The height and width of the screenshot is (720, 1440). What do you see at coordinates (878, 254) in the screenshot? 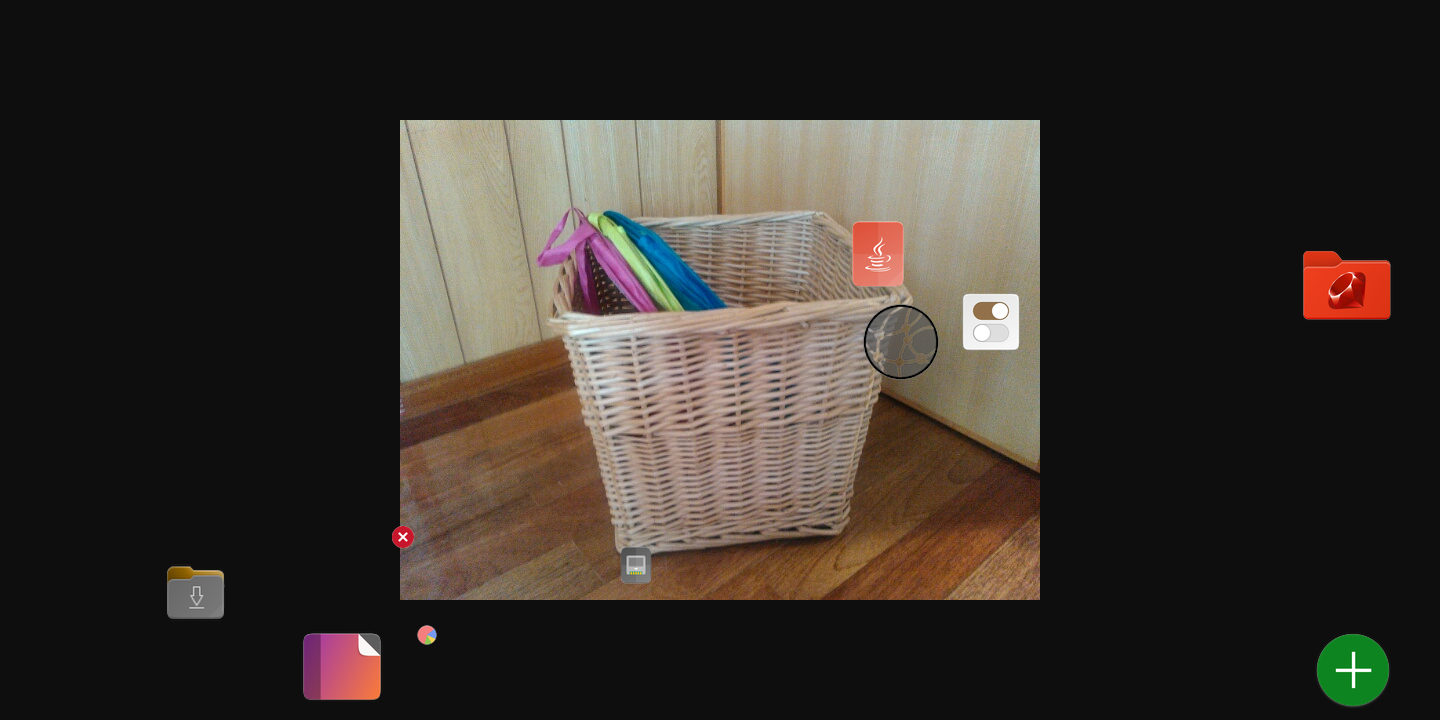
I see `java archive file (.jar) type indicator` at bounding box center [878, 254].